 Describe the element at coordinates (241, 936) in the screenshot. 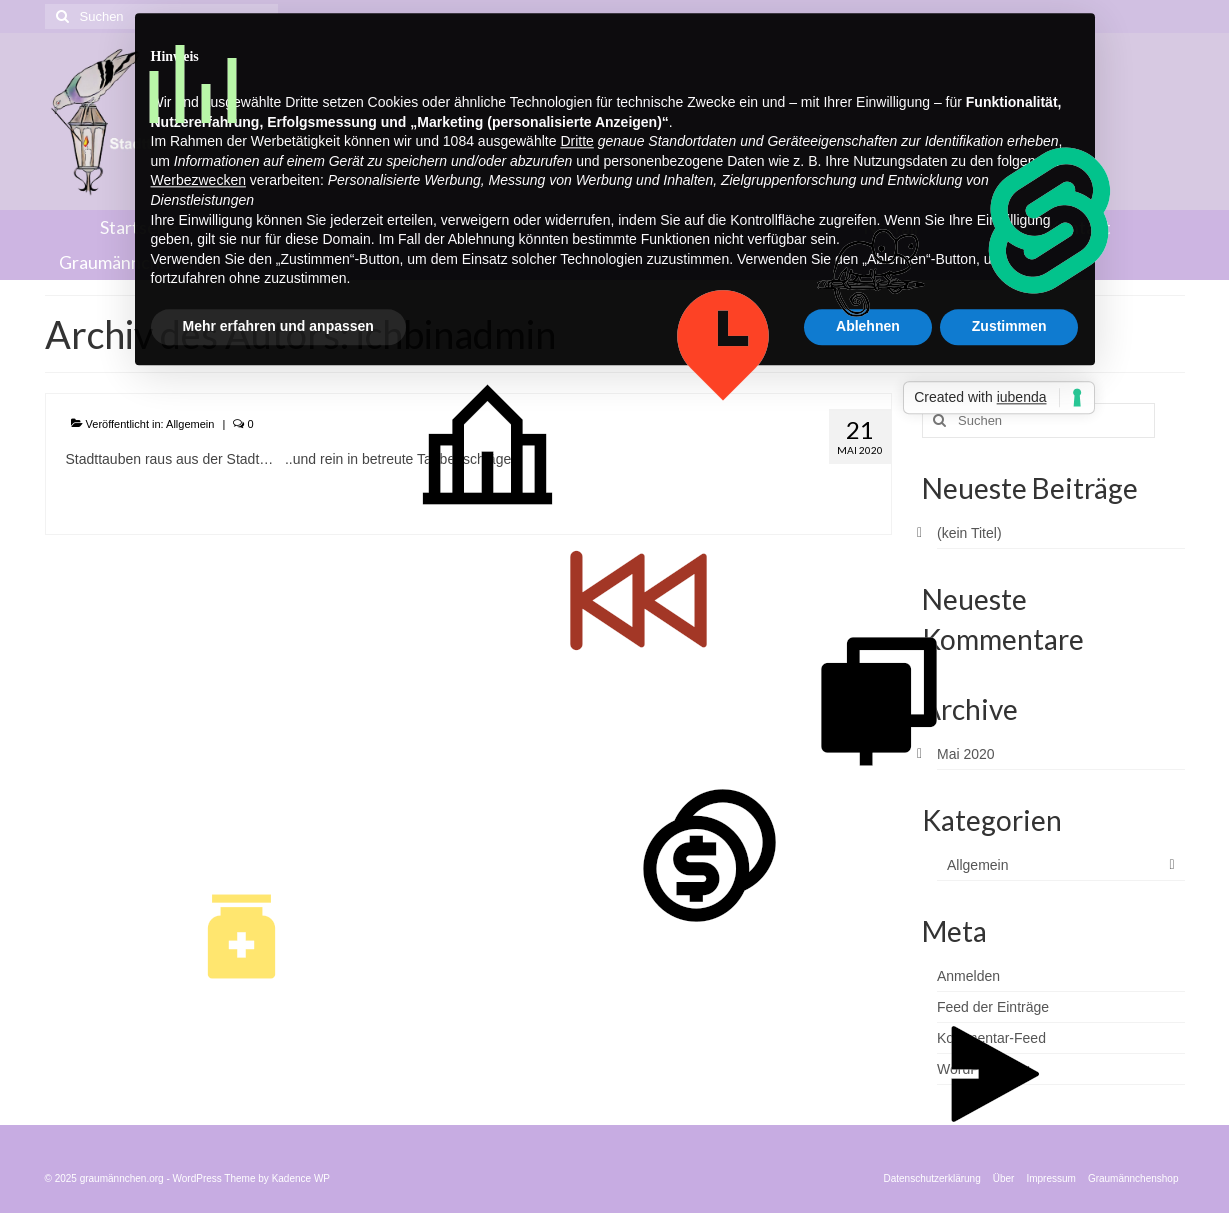

I see `view medication information` at that location.